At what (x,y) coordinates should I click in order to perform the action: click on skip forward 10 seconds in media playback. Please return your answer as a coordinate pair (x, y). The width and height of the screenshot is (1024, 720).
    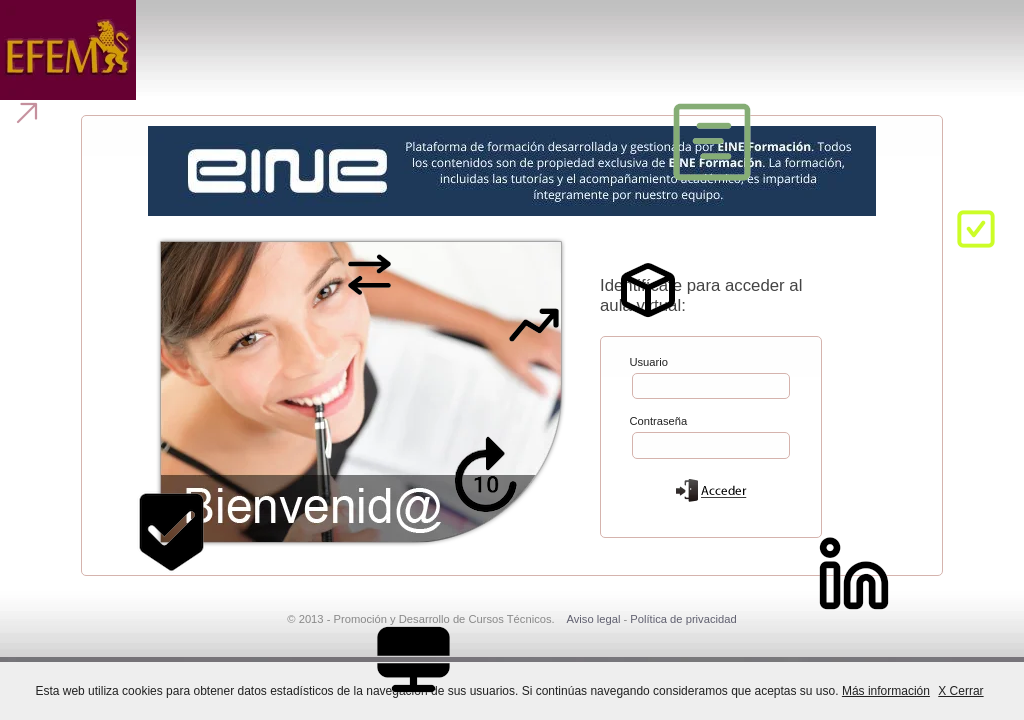
    Looking at the image, I should click on (486, 477).